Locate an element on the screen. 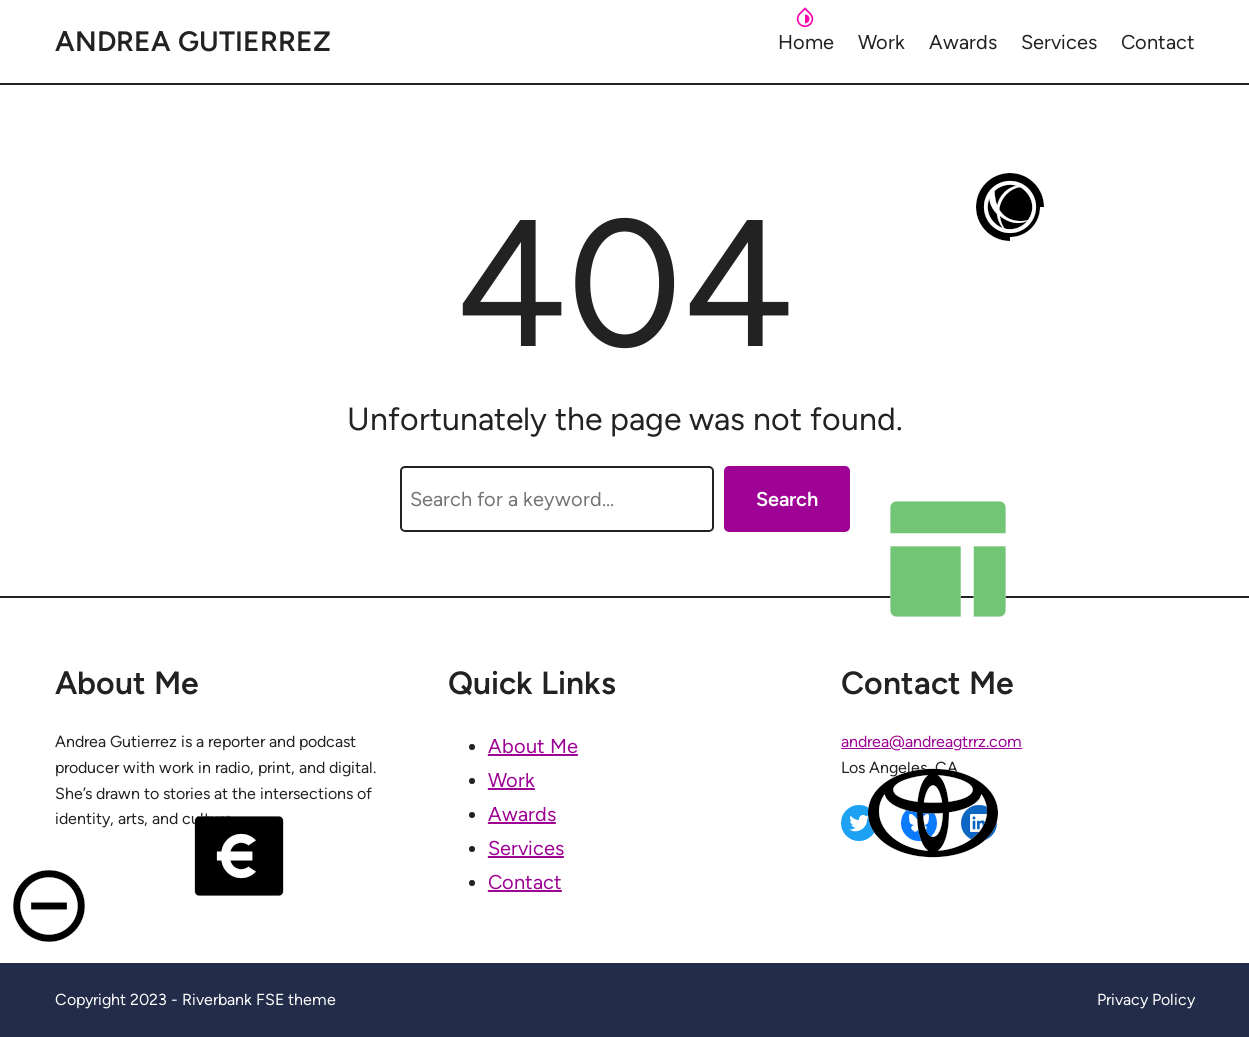 This screenshot has height=1037, width=1249. remove item from list or selection is located at coordinates (49, 906).